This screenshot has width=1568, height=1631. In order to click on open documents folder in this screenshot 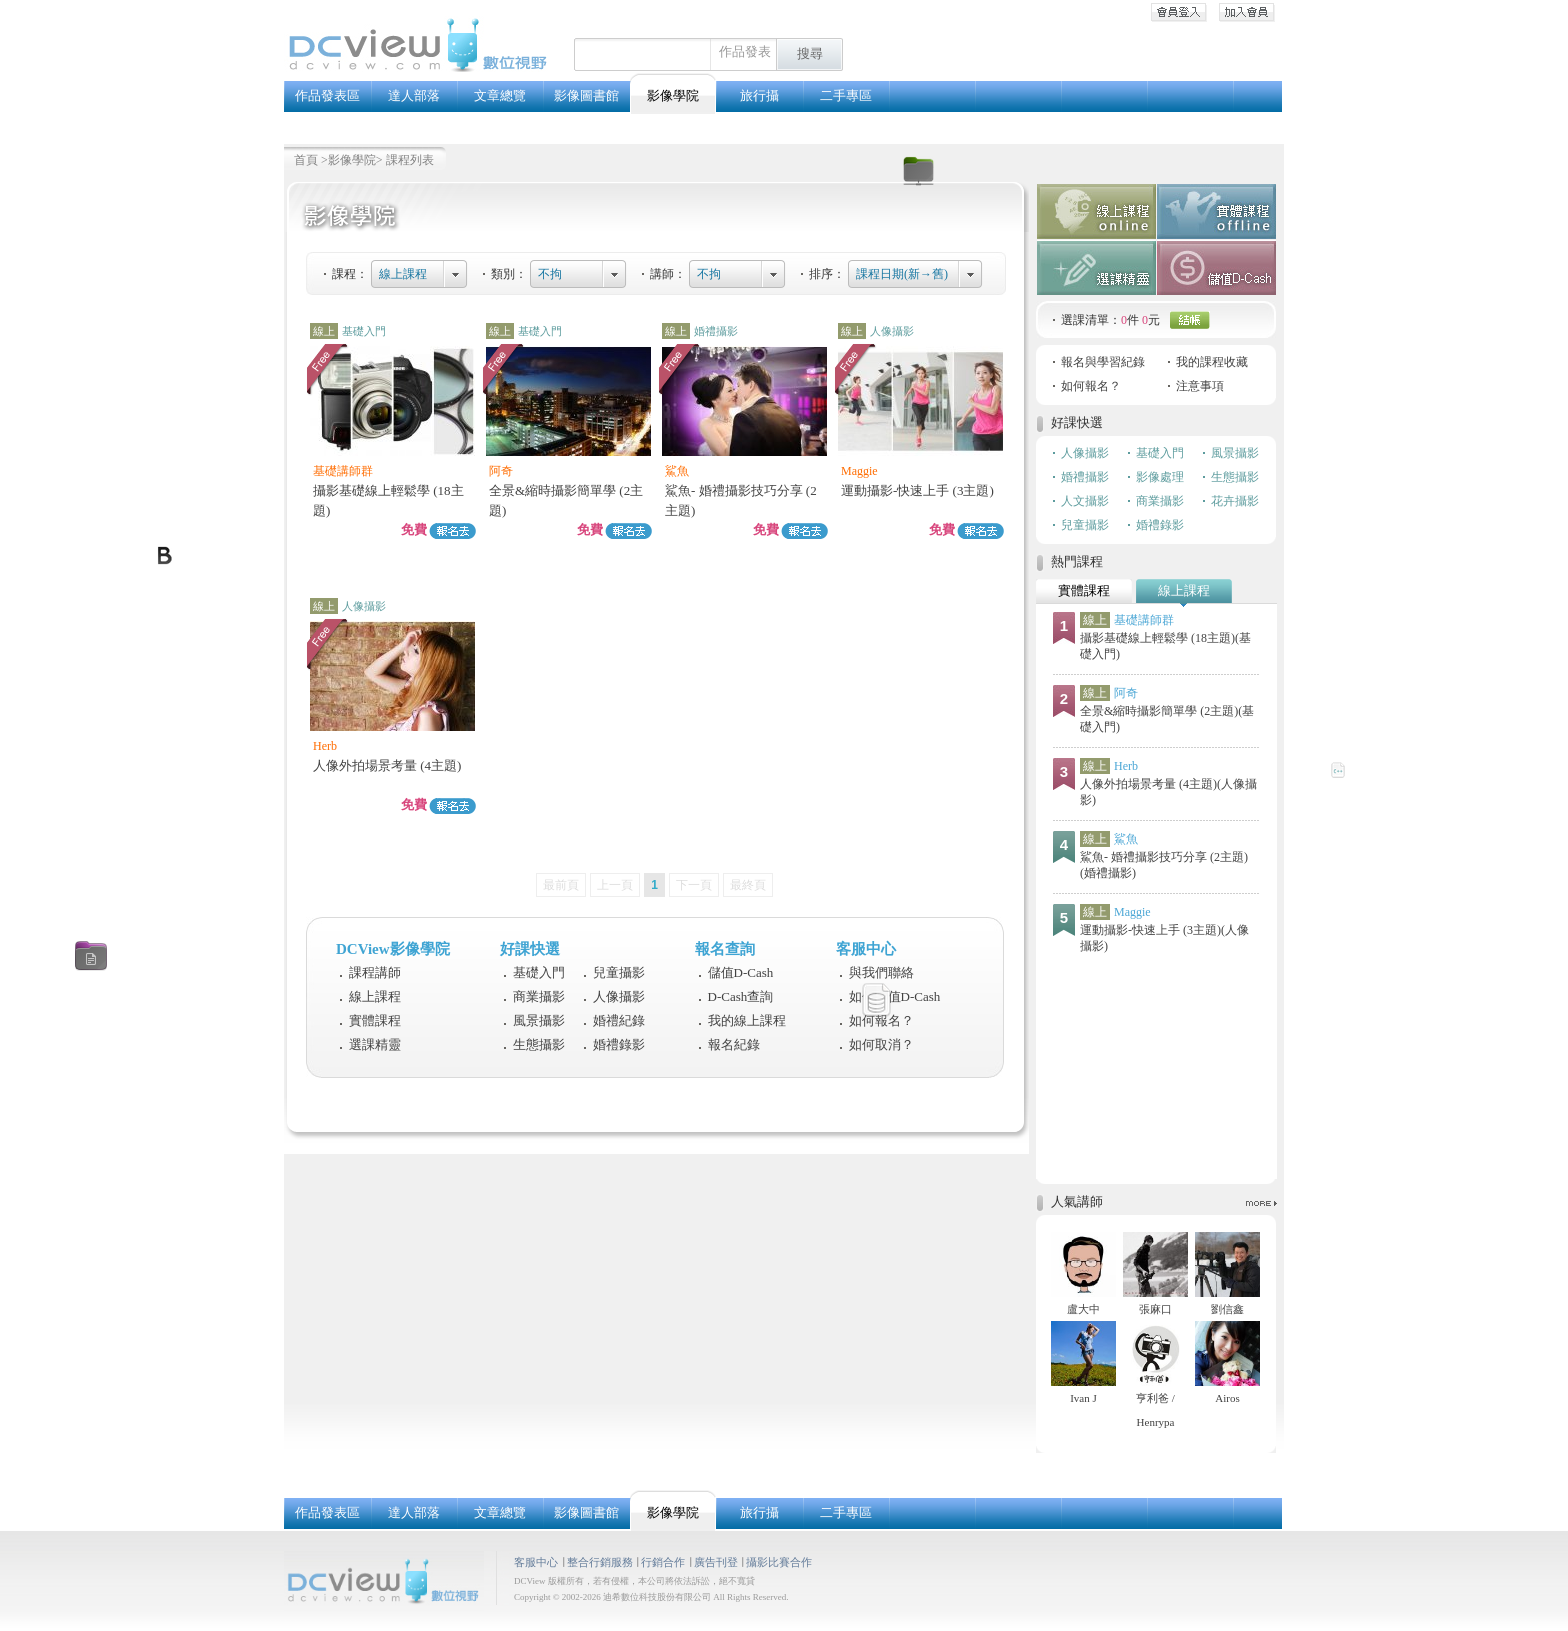, I will do `click(91, 955)`.